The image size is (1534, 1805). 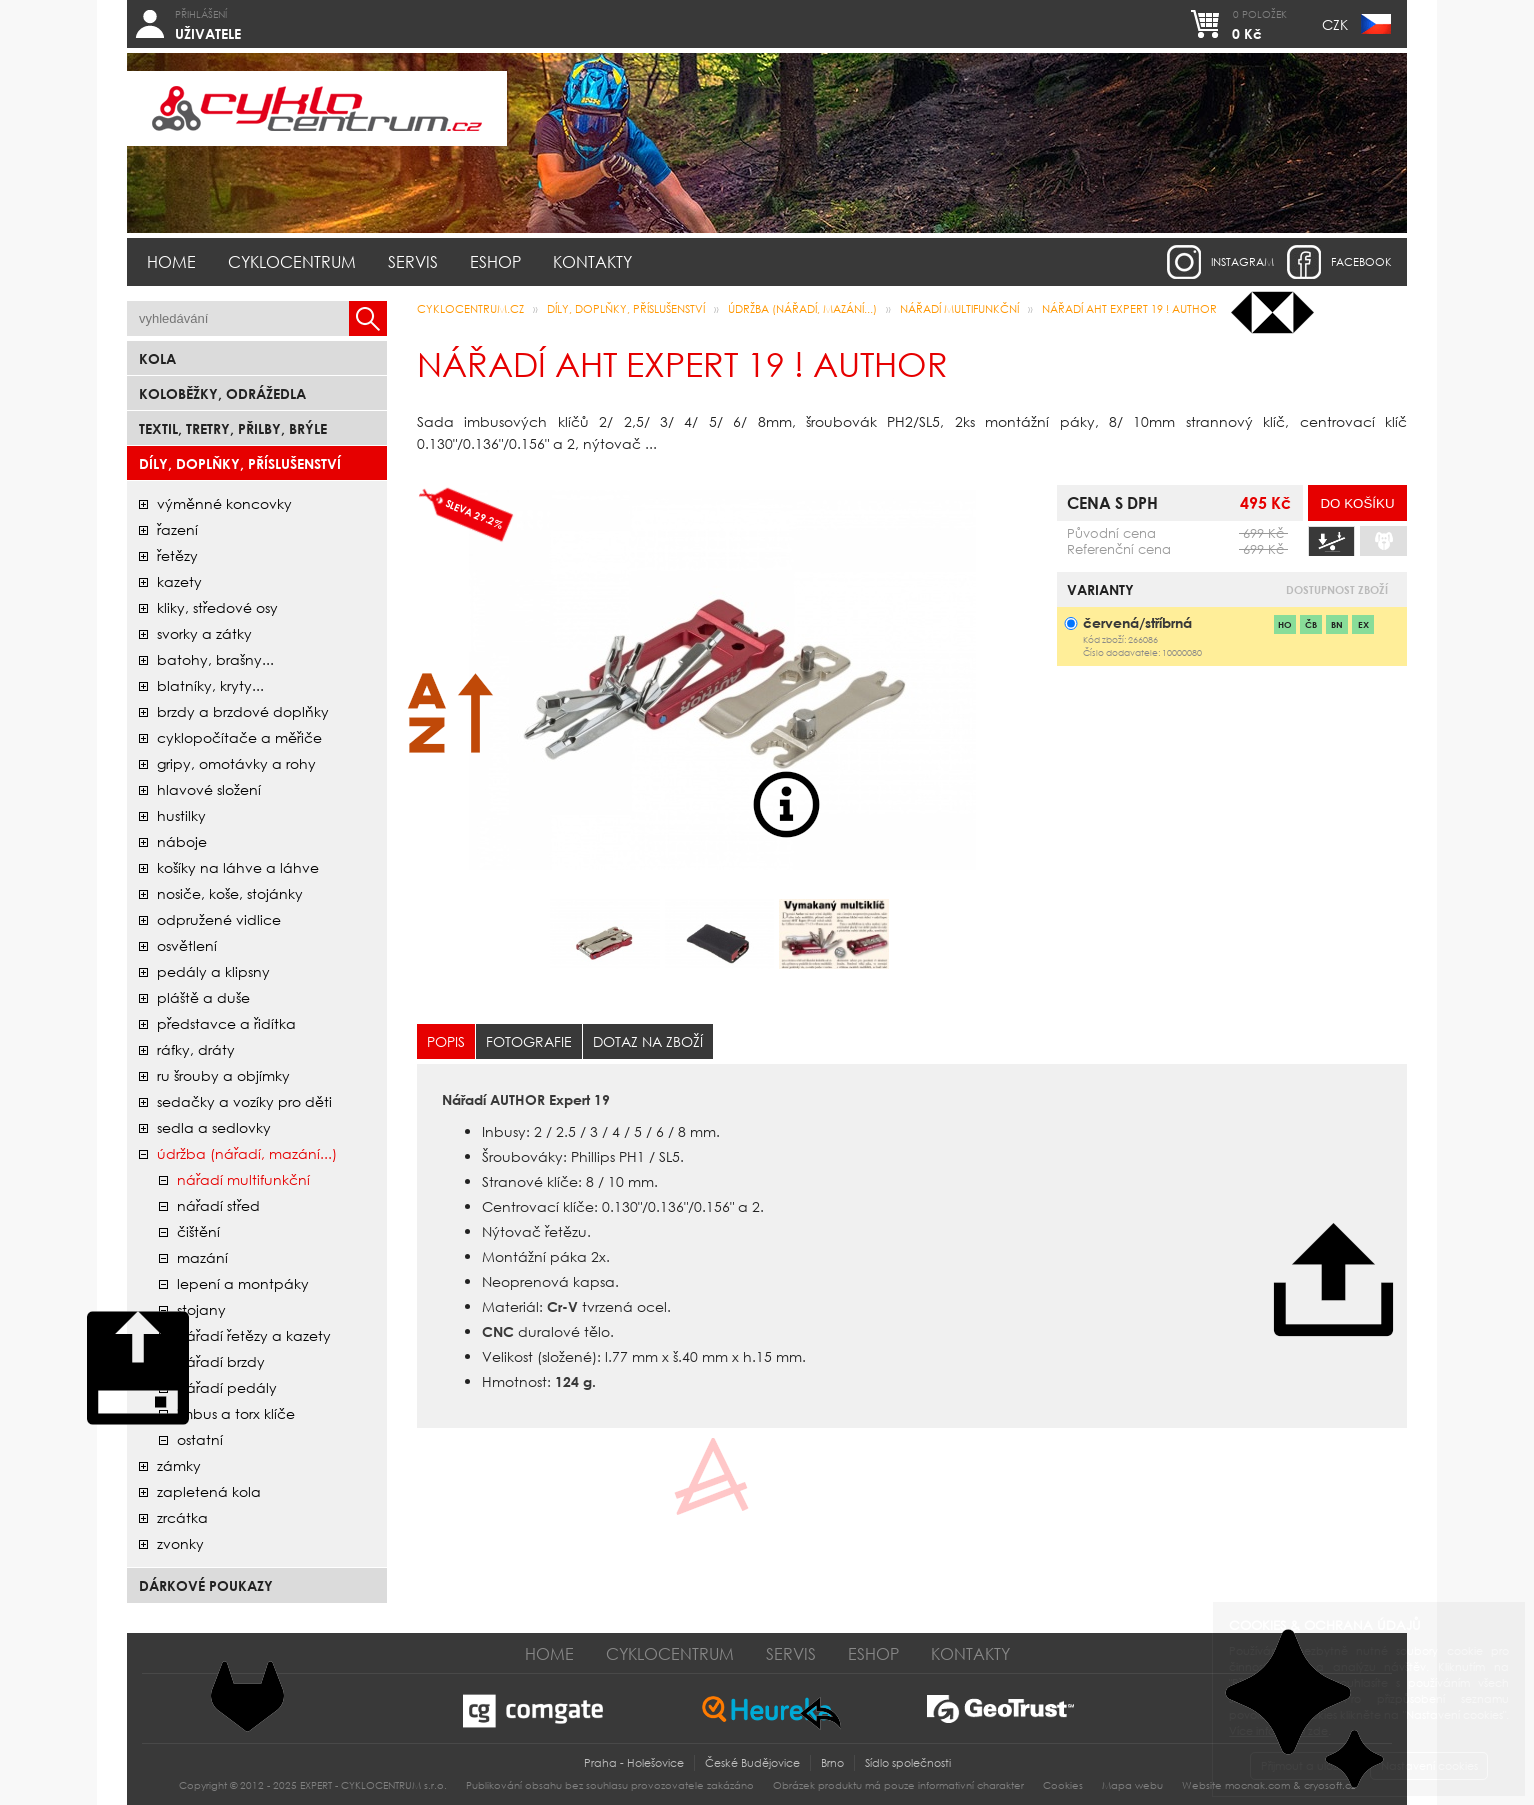 I want to click on reply to a message or email, so click(x=822, y=1713).